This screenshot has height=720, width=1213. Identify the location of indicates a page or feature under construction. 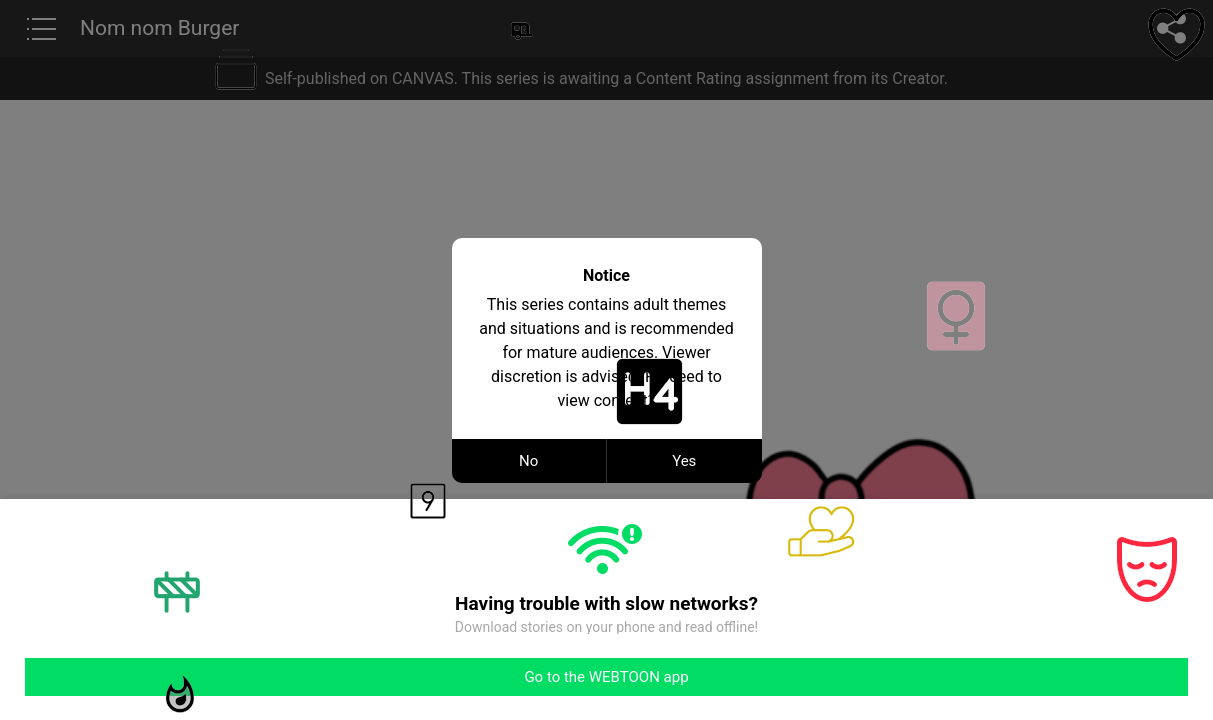
(177, 592).